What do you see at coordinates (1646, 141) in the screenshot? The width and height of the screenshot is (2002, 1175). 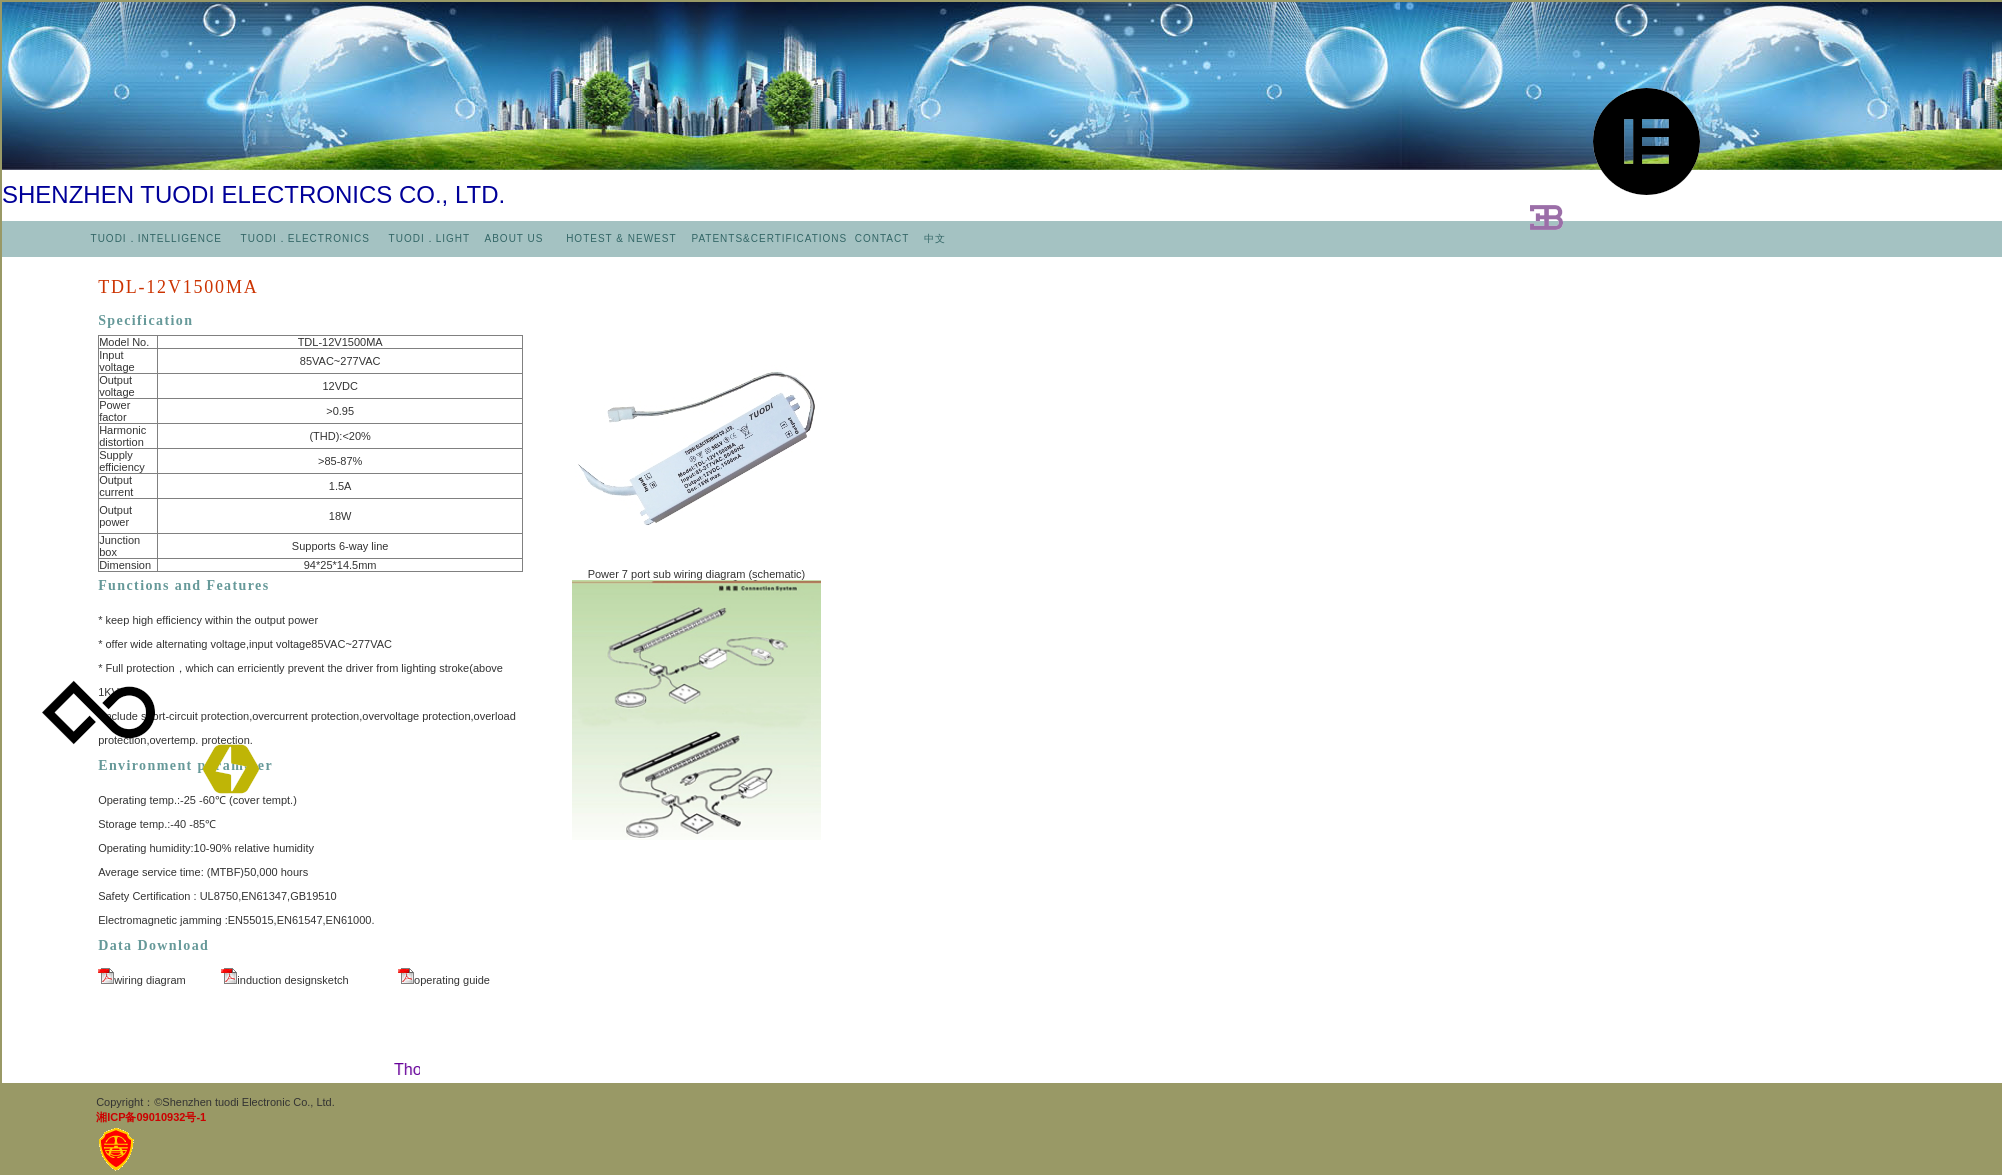 I see `open Elementor website builder` at bounding box center [1646, 141].